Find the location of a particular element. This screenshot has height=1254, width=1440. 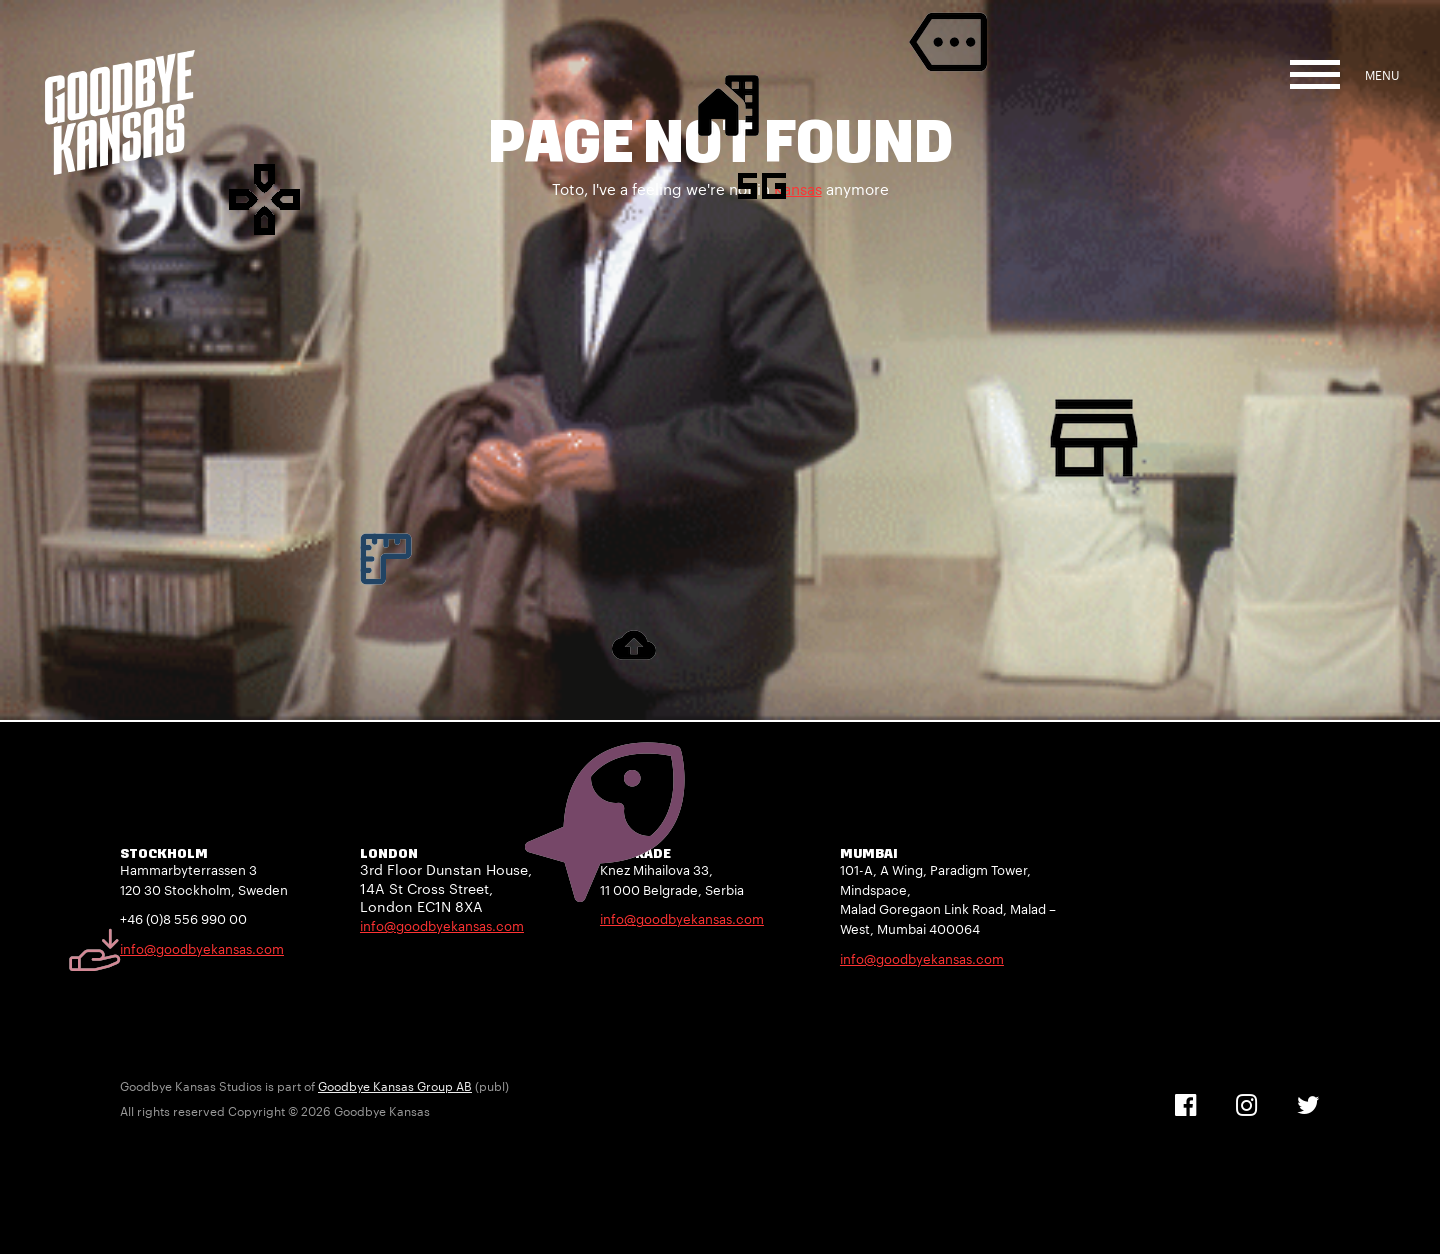

access fishing or marine-related features is located at coordinates (613, 814).